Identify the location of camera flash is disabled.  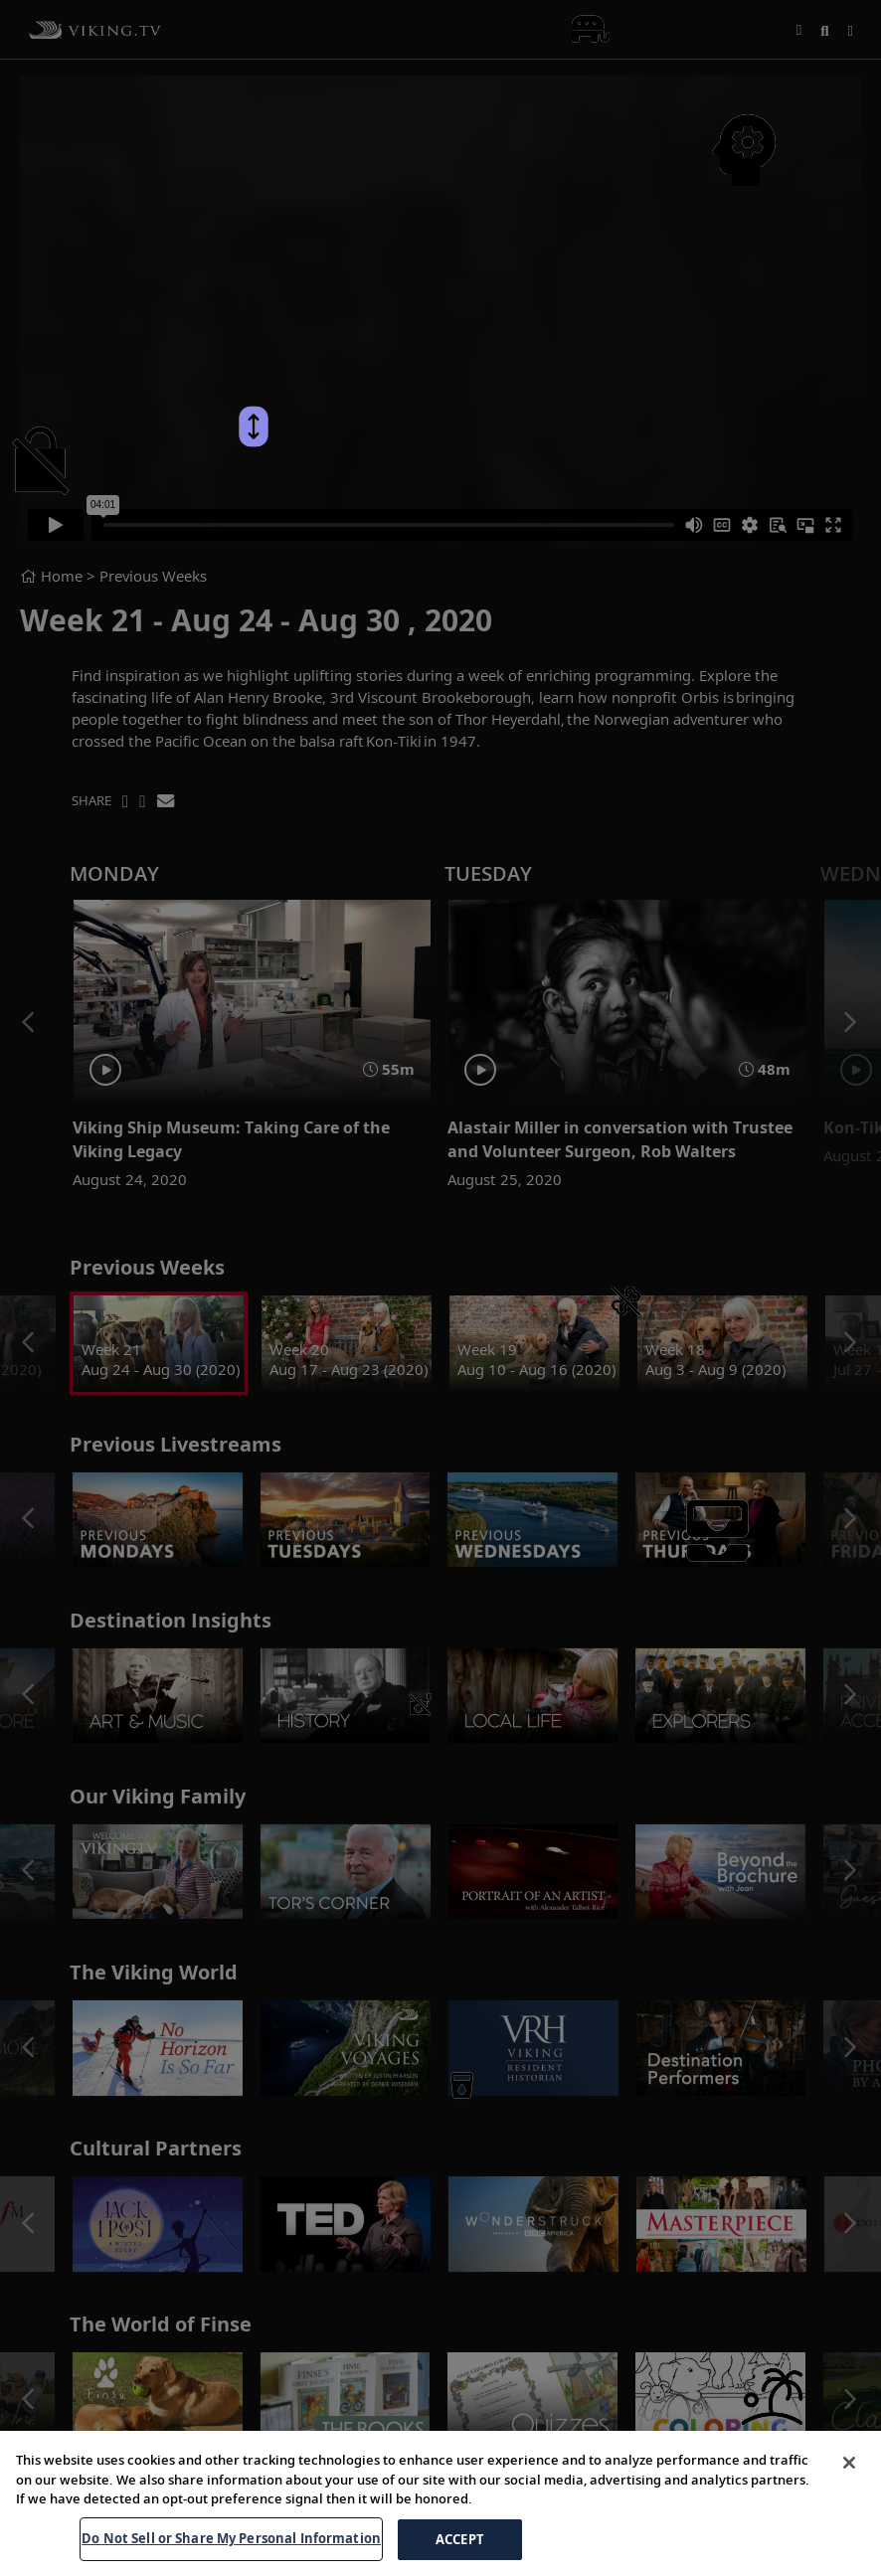
(421, 1704).